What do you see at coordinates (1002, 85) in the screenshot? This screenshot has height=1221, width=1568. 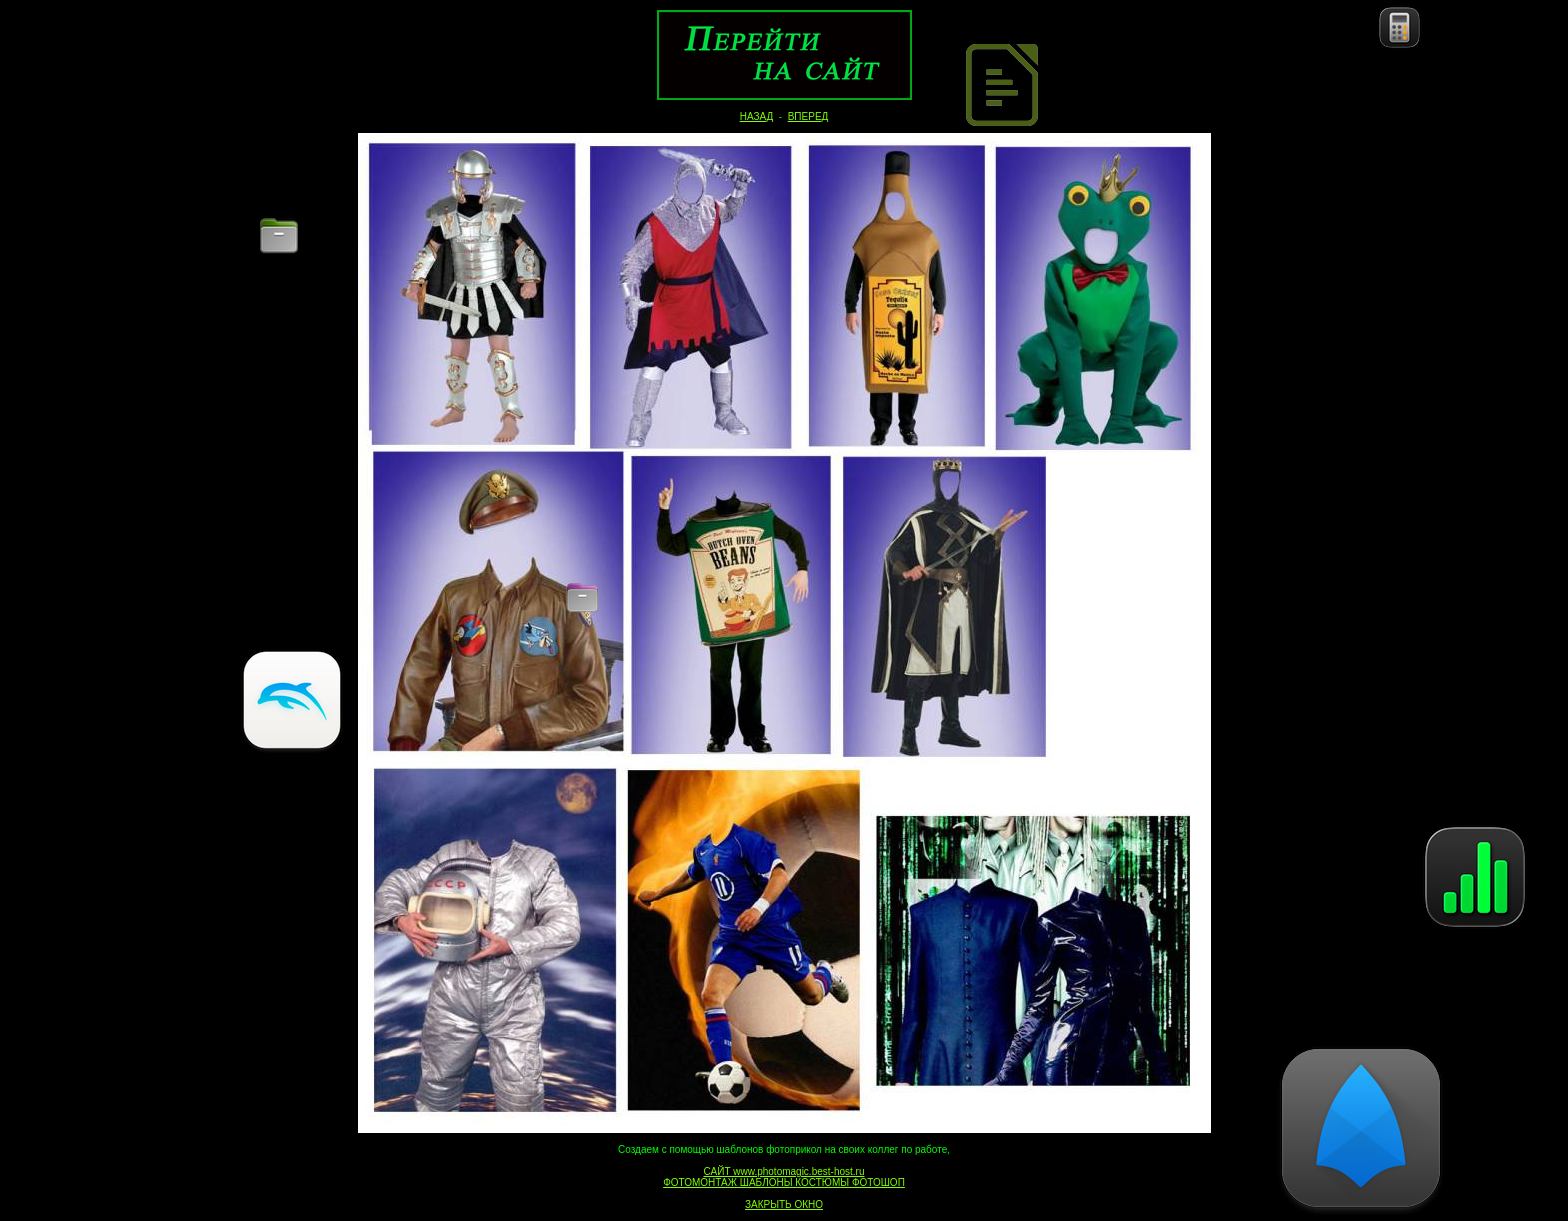 I see `open LibreOffice Writer document editor` at bounding box center [1002, 85].